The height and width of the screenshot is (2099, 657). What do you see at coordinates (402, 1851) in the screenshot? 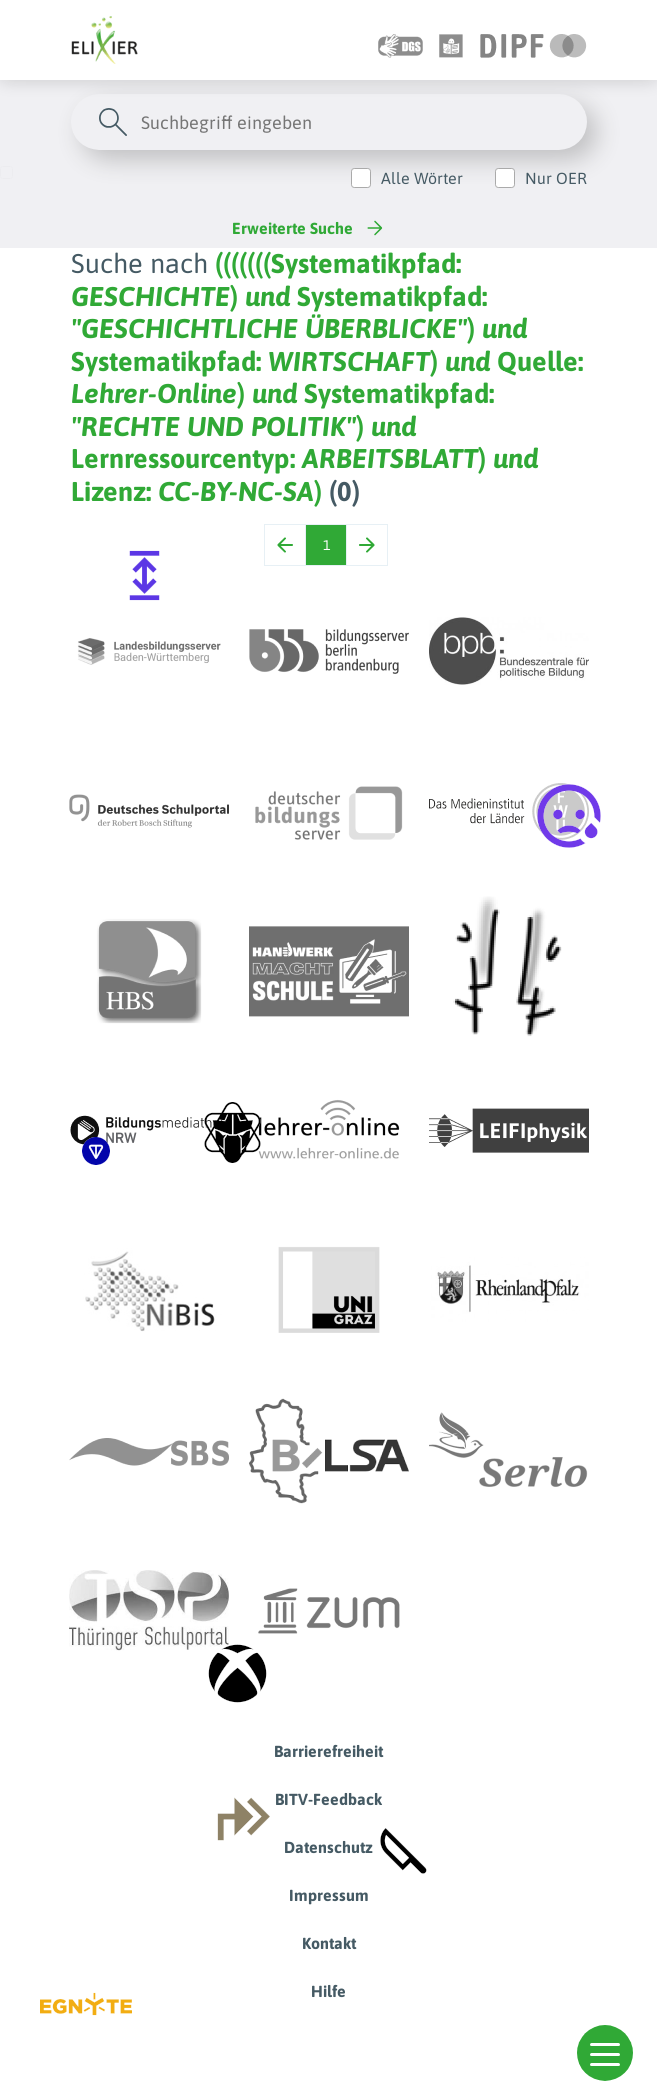
I see `access cooking or recipe features` at bounding box center [402, 1851].